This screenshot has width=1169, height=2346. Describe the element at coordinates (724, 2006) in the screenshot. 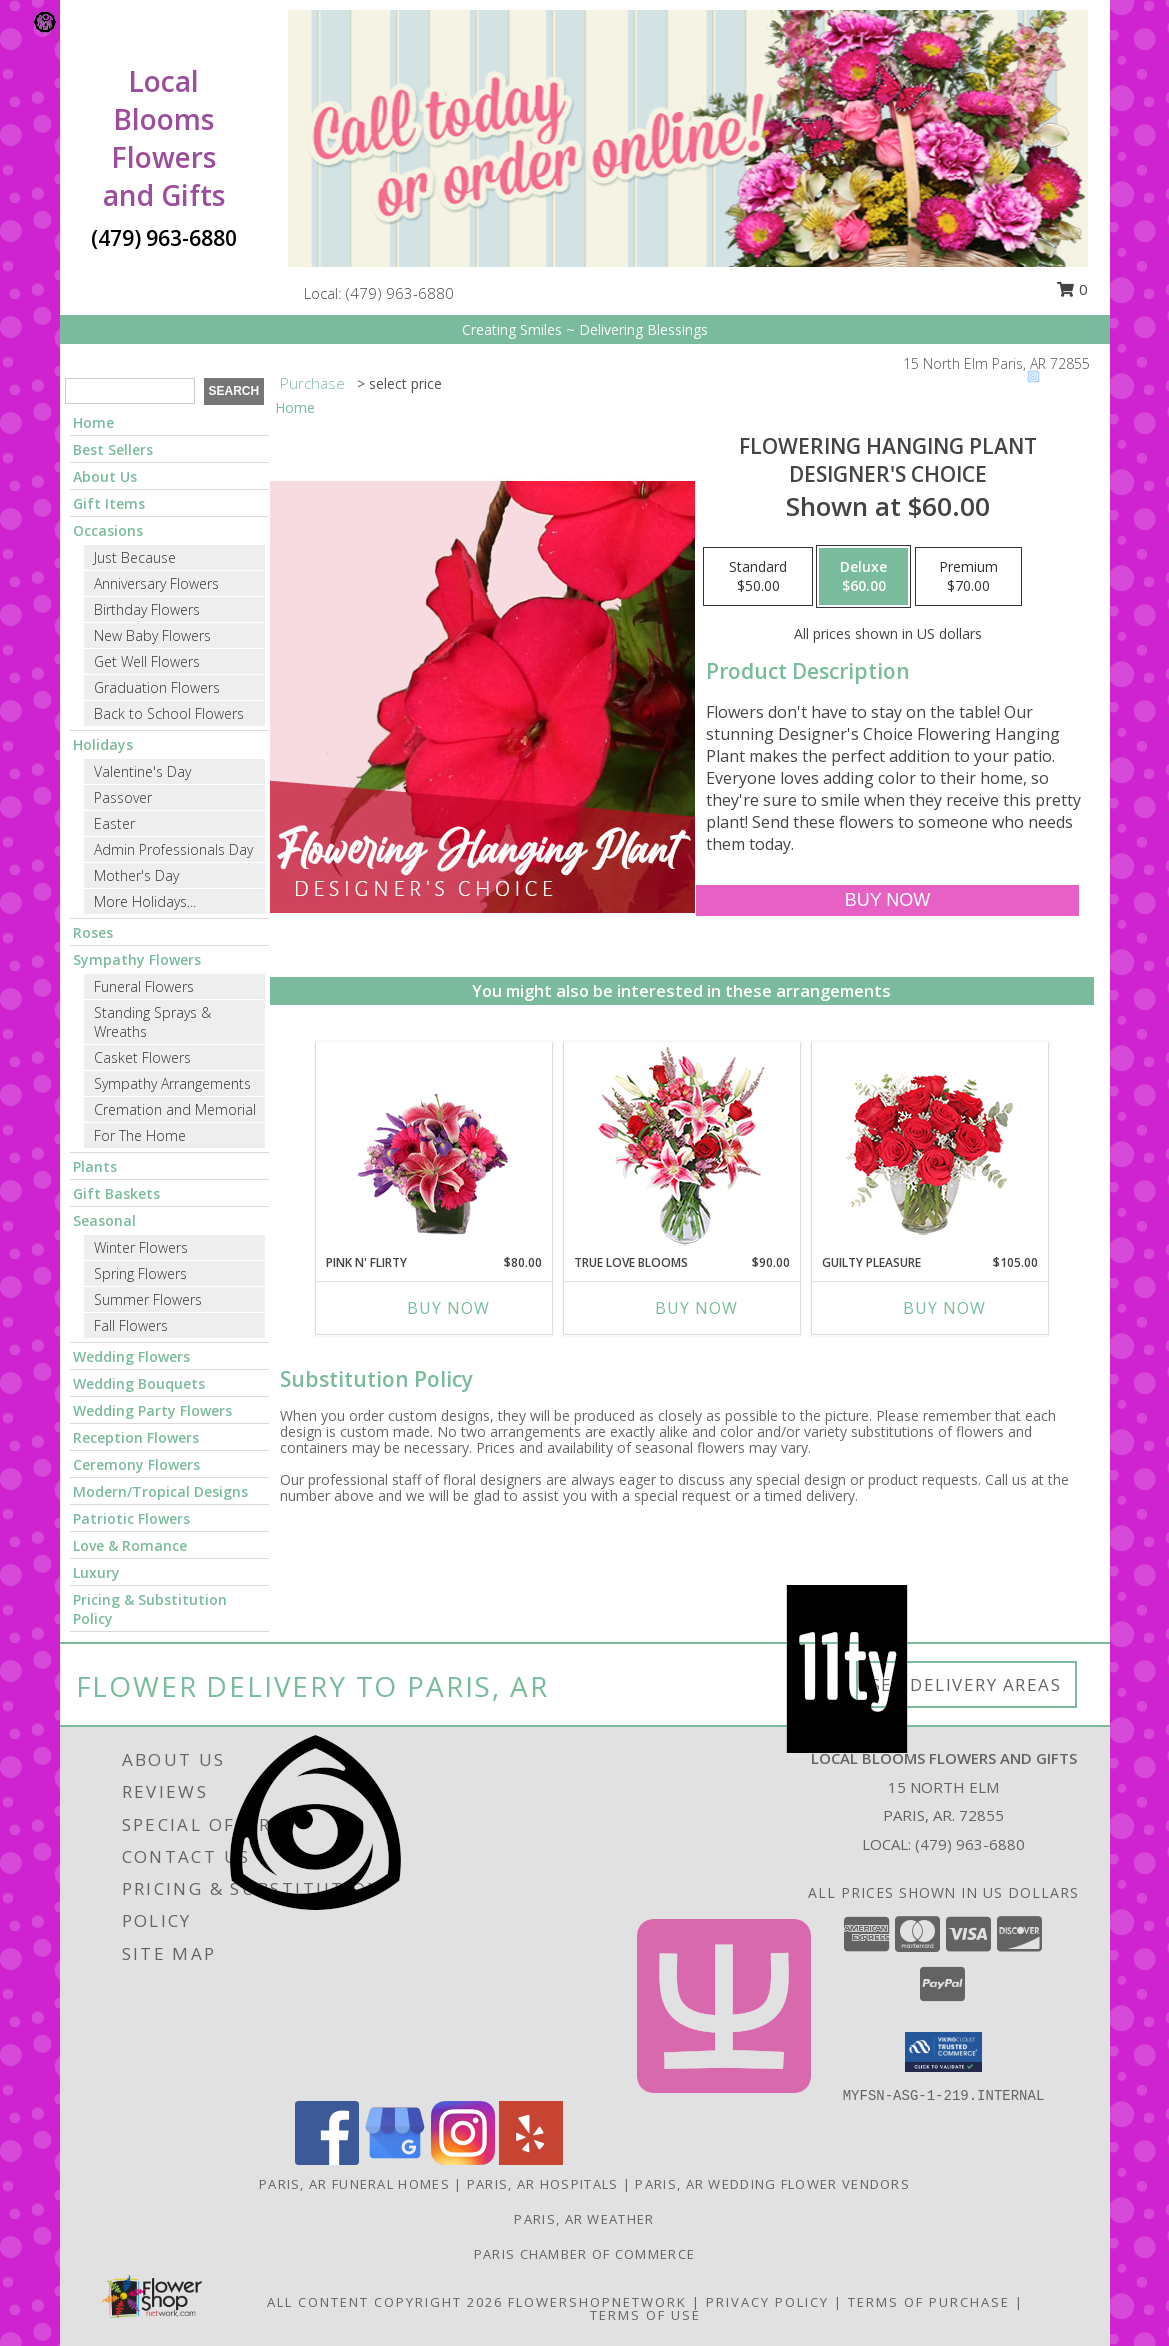

I see `open the Rime input method application` at that location.